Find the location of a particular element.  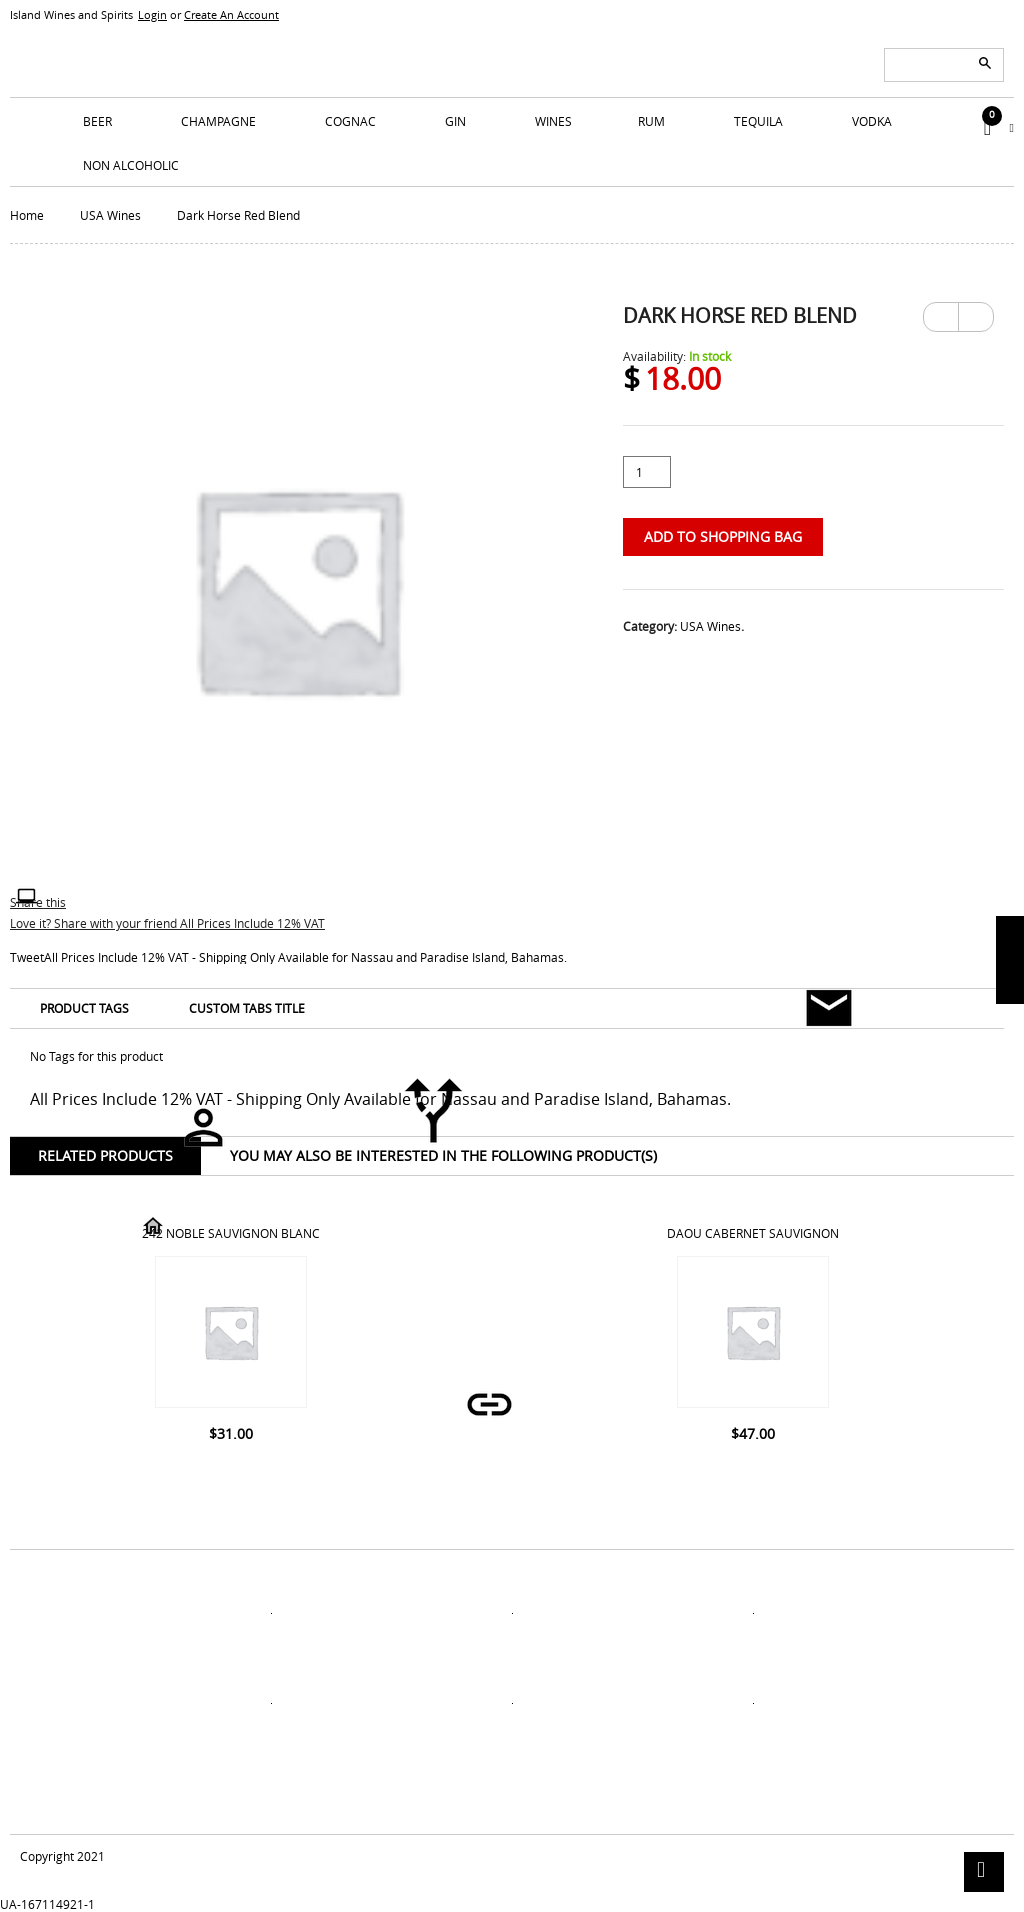

view or edit your profile is located at coordinates (203, 1127).